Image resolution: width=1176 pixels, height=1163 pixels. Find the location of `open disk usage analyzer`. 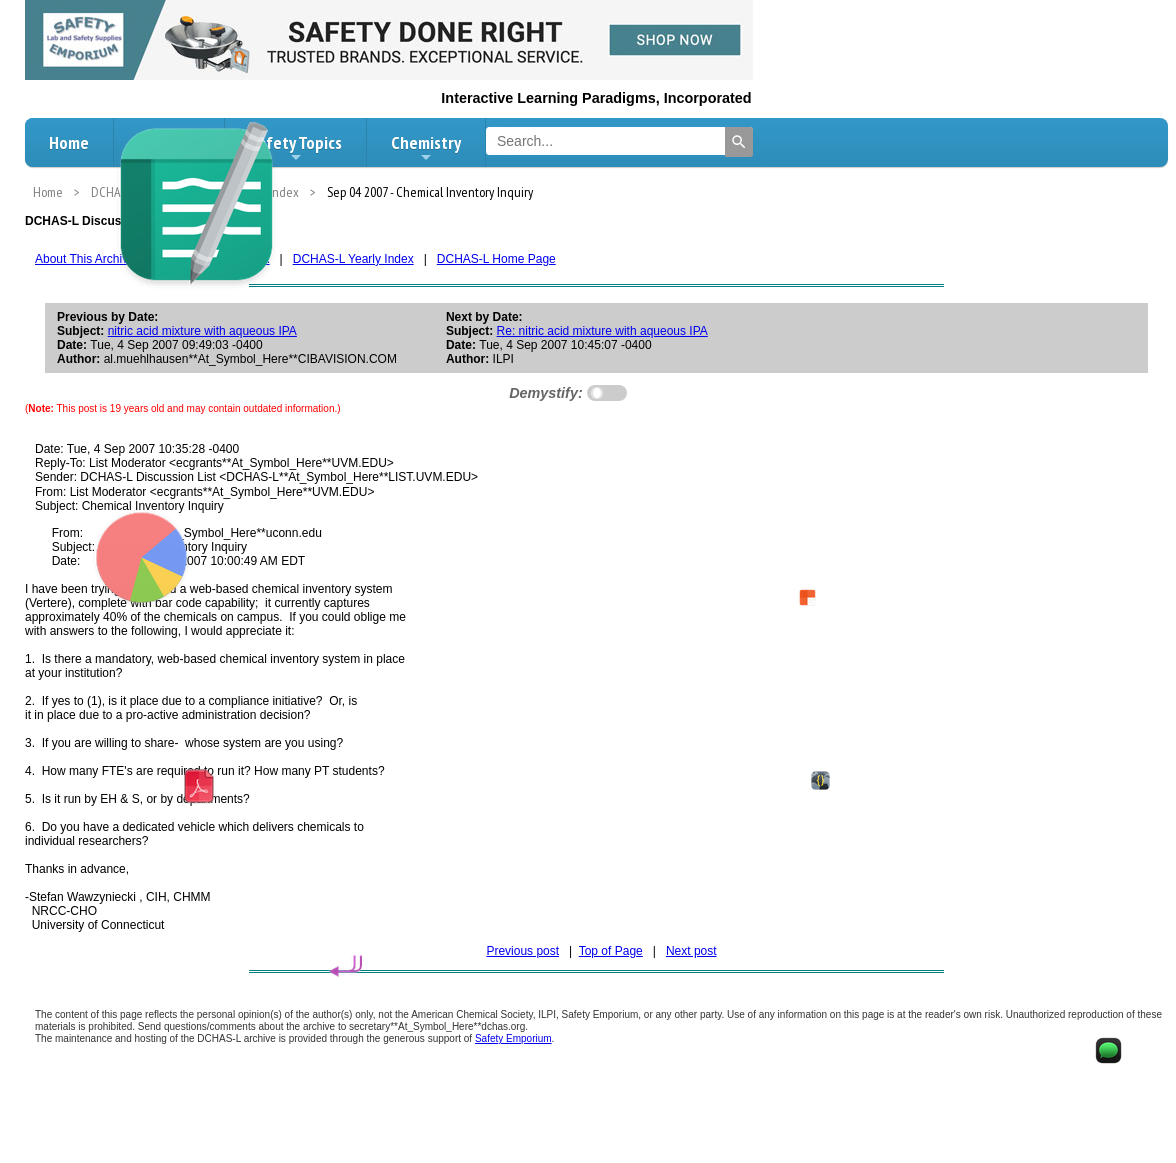

open disk usage analyzer is located at coordinates (141, 557).